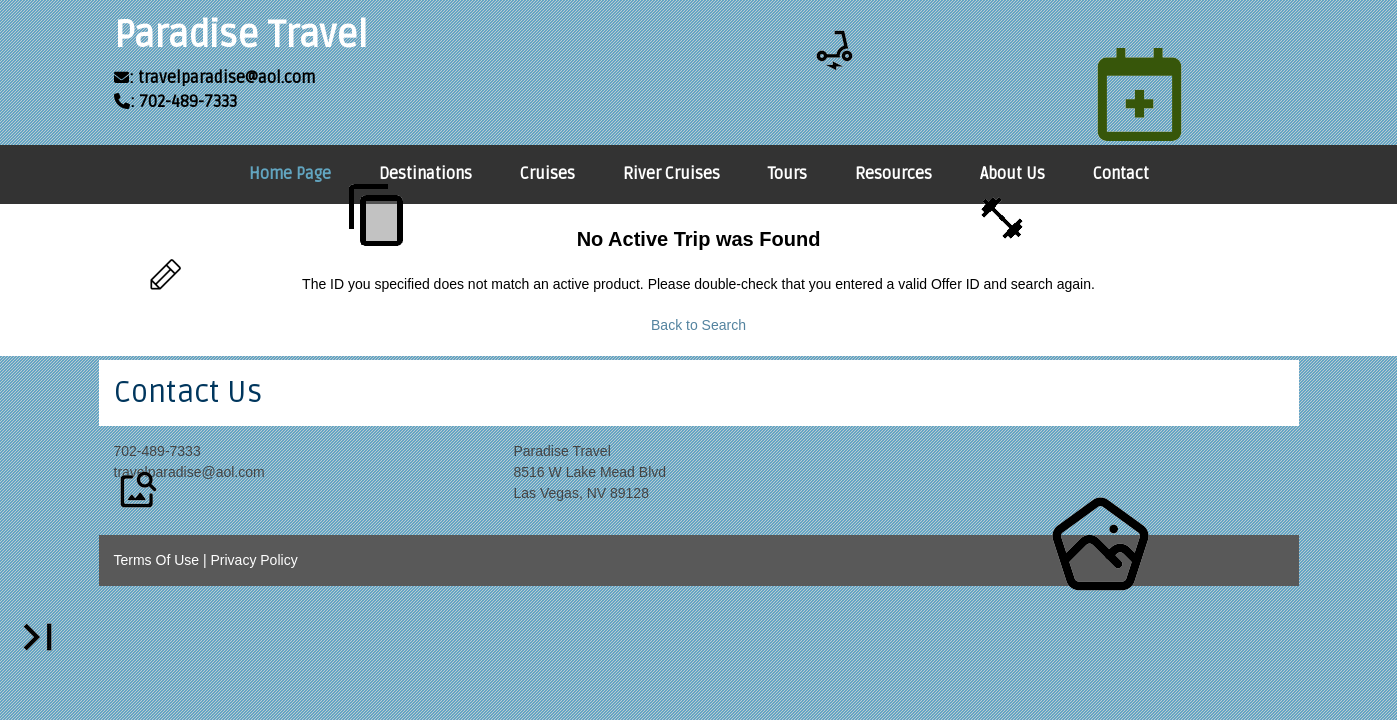 The width and height of the screenshot is (1397, 720). I want to click on edit content or text, so click(165, 275).